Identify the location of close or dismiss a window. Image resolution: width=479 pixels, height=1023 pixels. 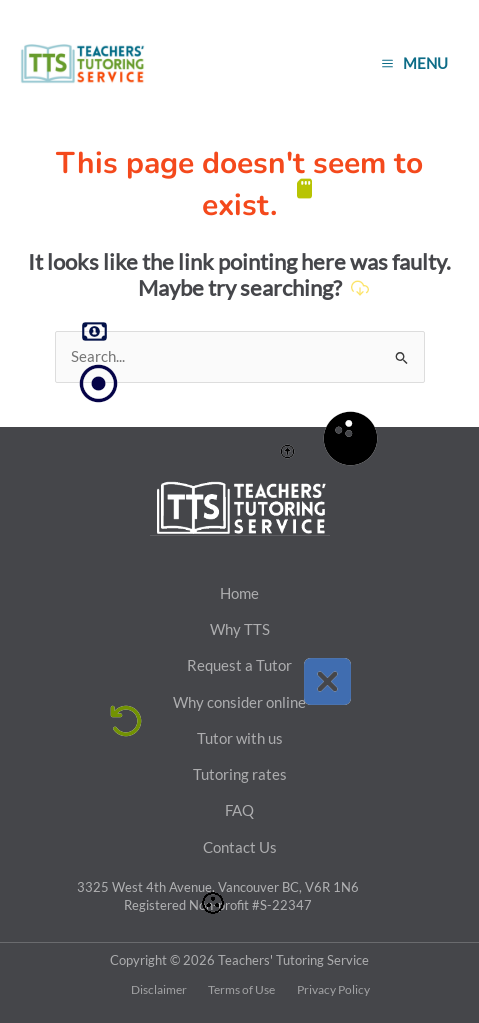
(327, 681).